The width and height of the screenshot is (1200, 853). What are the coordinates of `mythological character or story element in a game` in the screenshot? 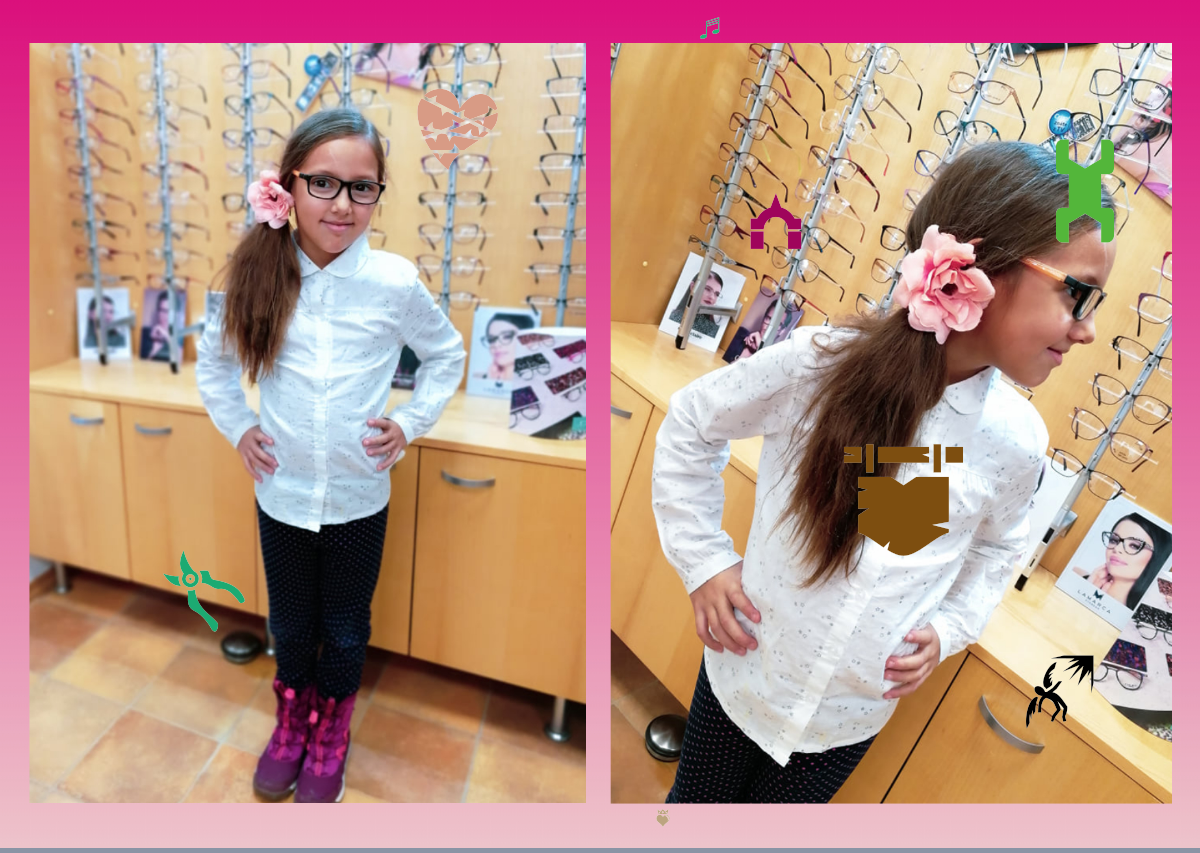 It's located at (1057, 692).